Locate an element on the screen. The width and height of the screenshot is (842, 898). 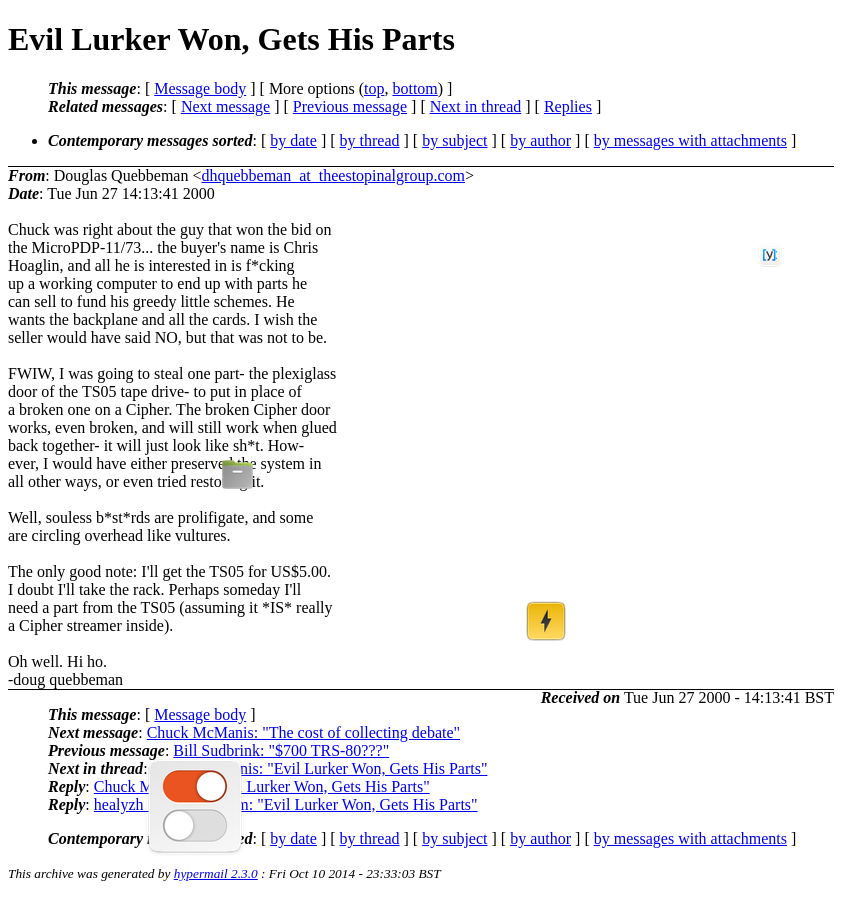
open jupyter notebook for interactive python coding is located at coordinates (770, 255).